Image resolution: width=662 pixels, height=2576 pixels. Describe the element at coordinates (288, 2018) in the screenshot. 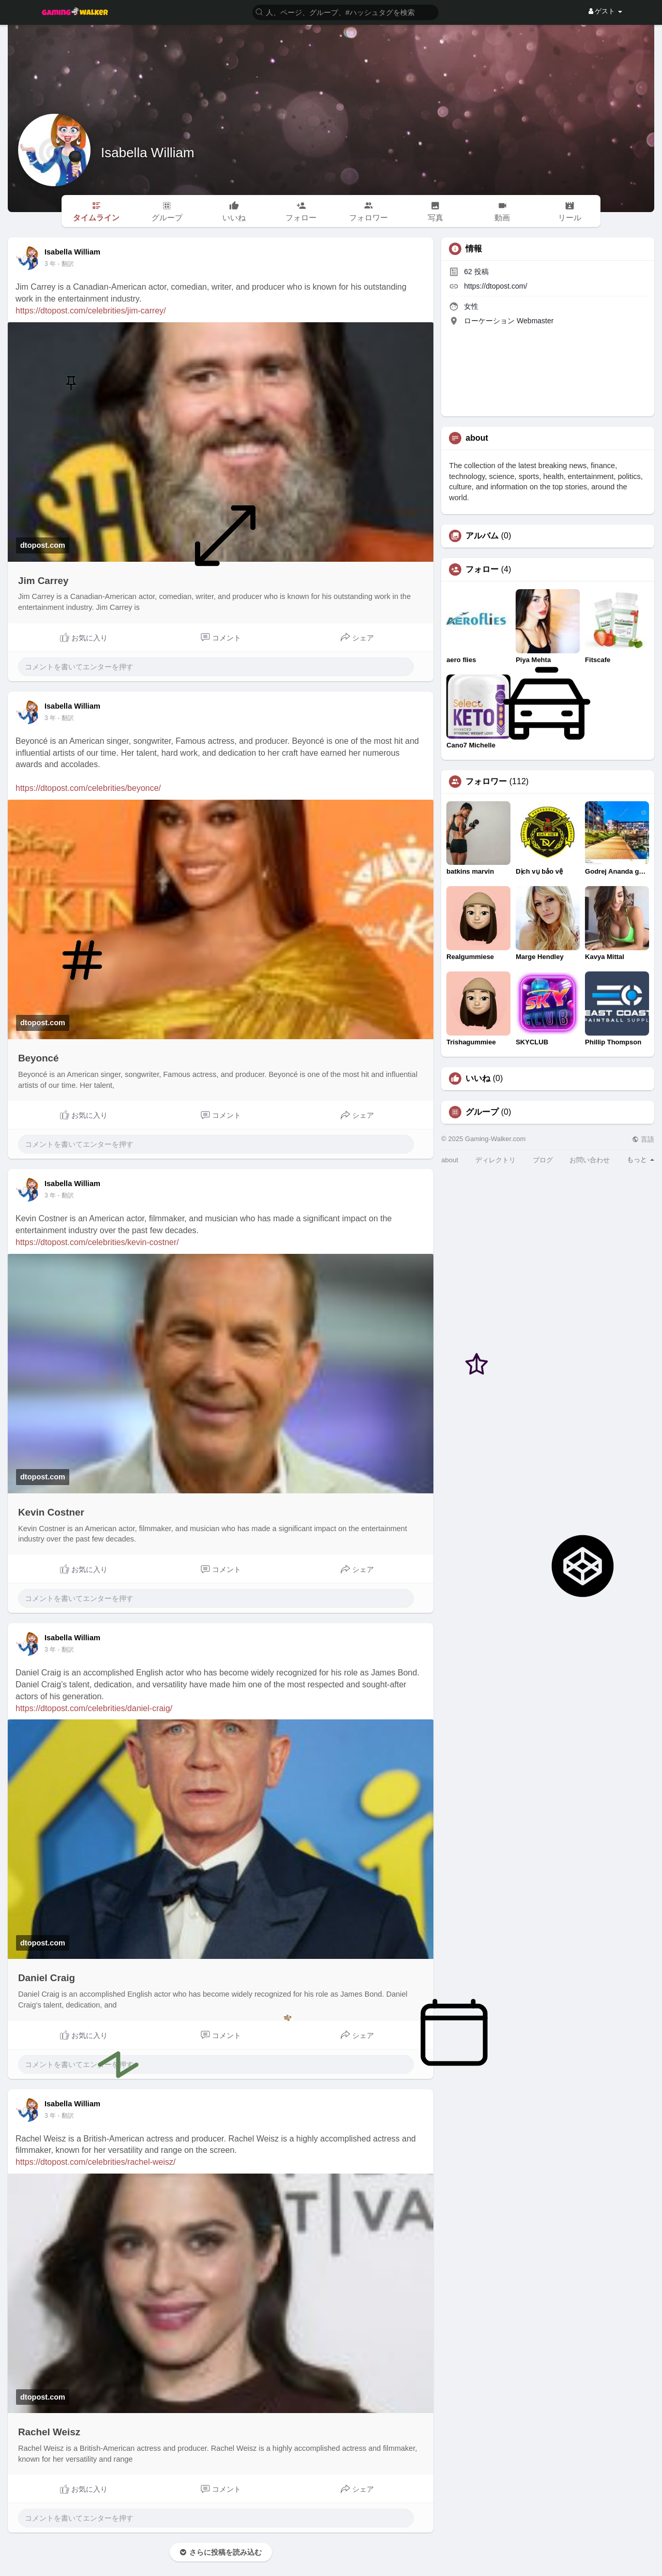

I see `view current wind conditions` at that location.